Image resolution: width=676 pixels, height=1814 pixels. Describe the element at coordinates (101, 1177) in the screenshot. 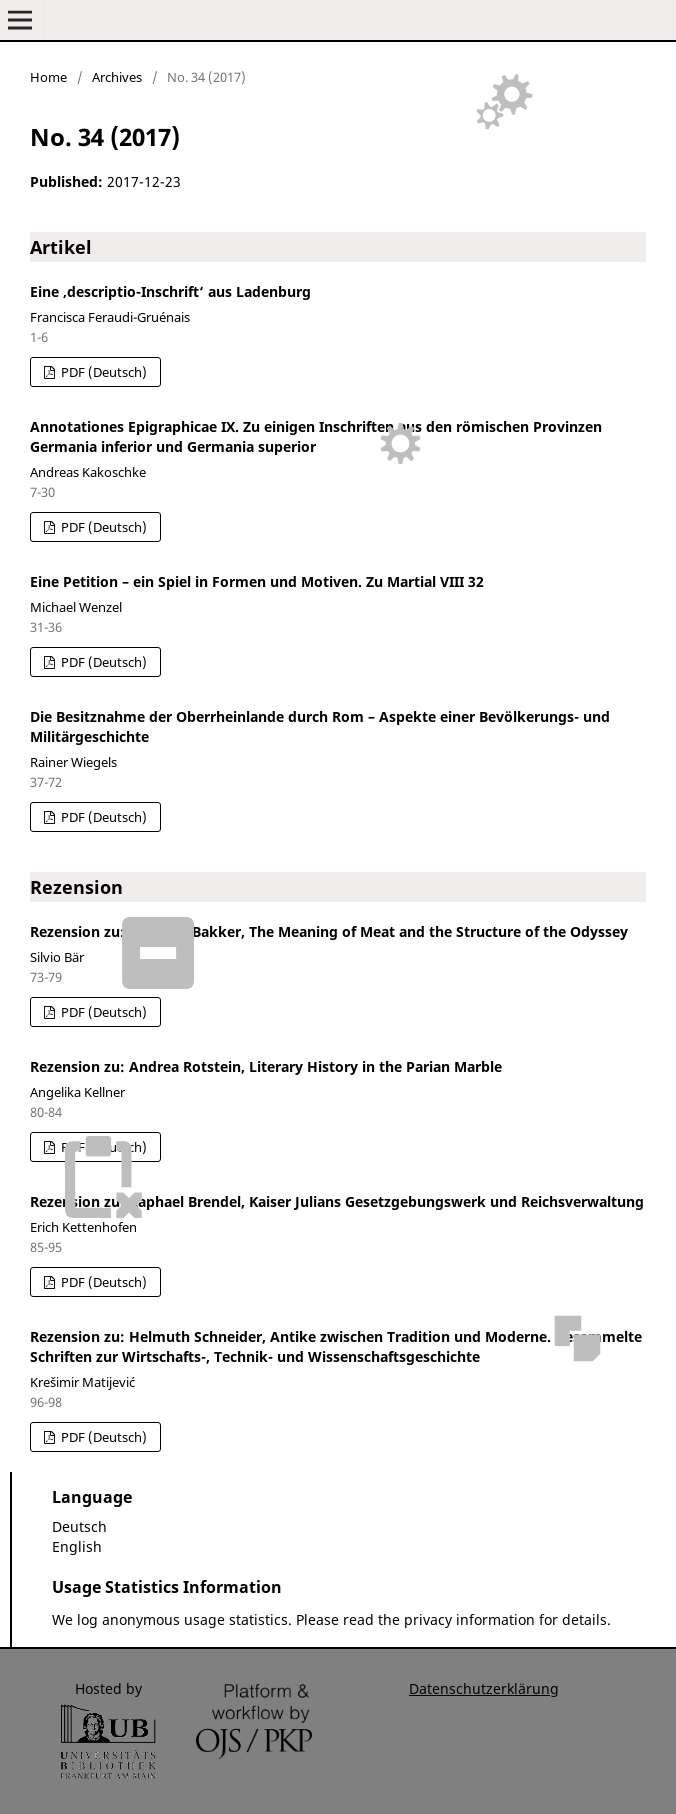

I see `indicates an overdue or expired task` at that location.